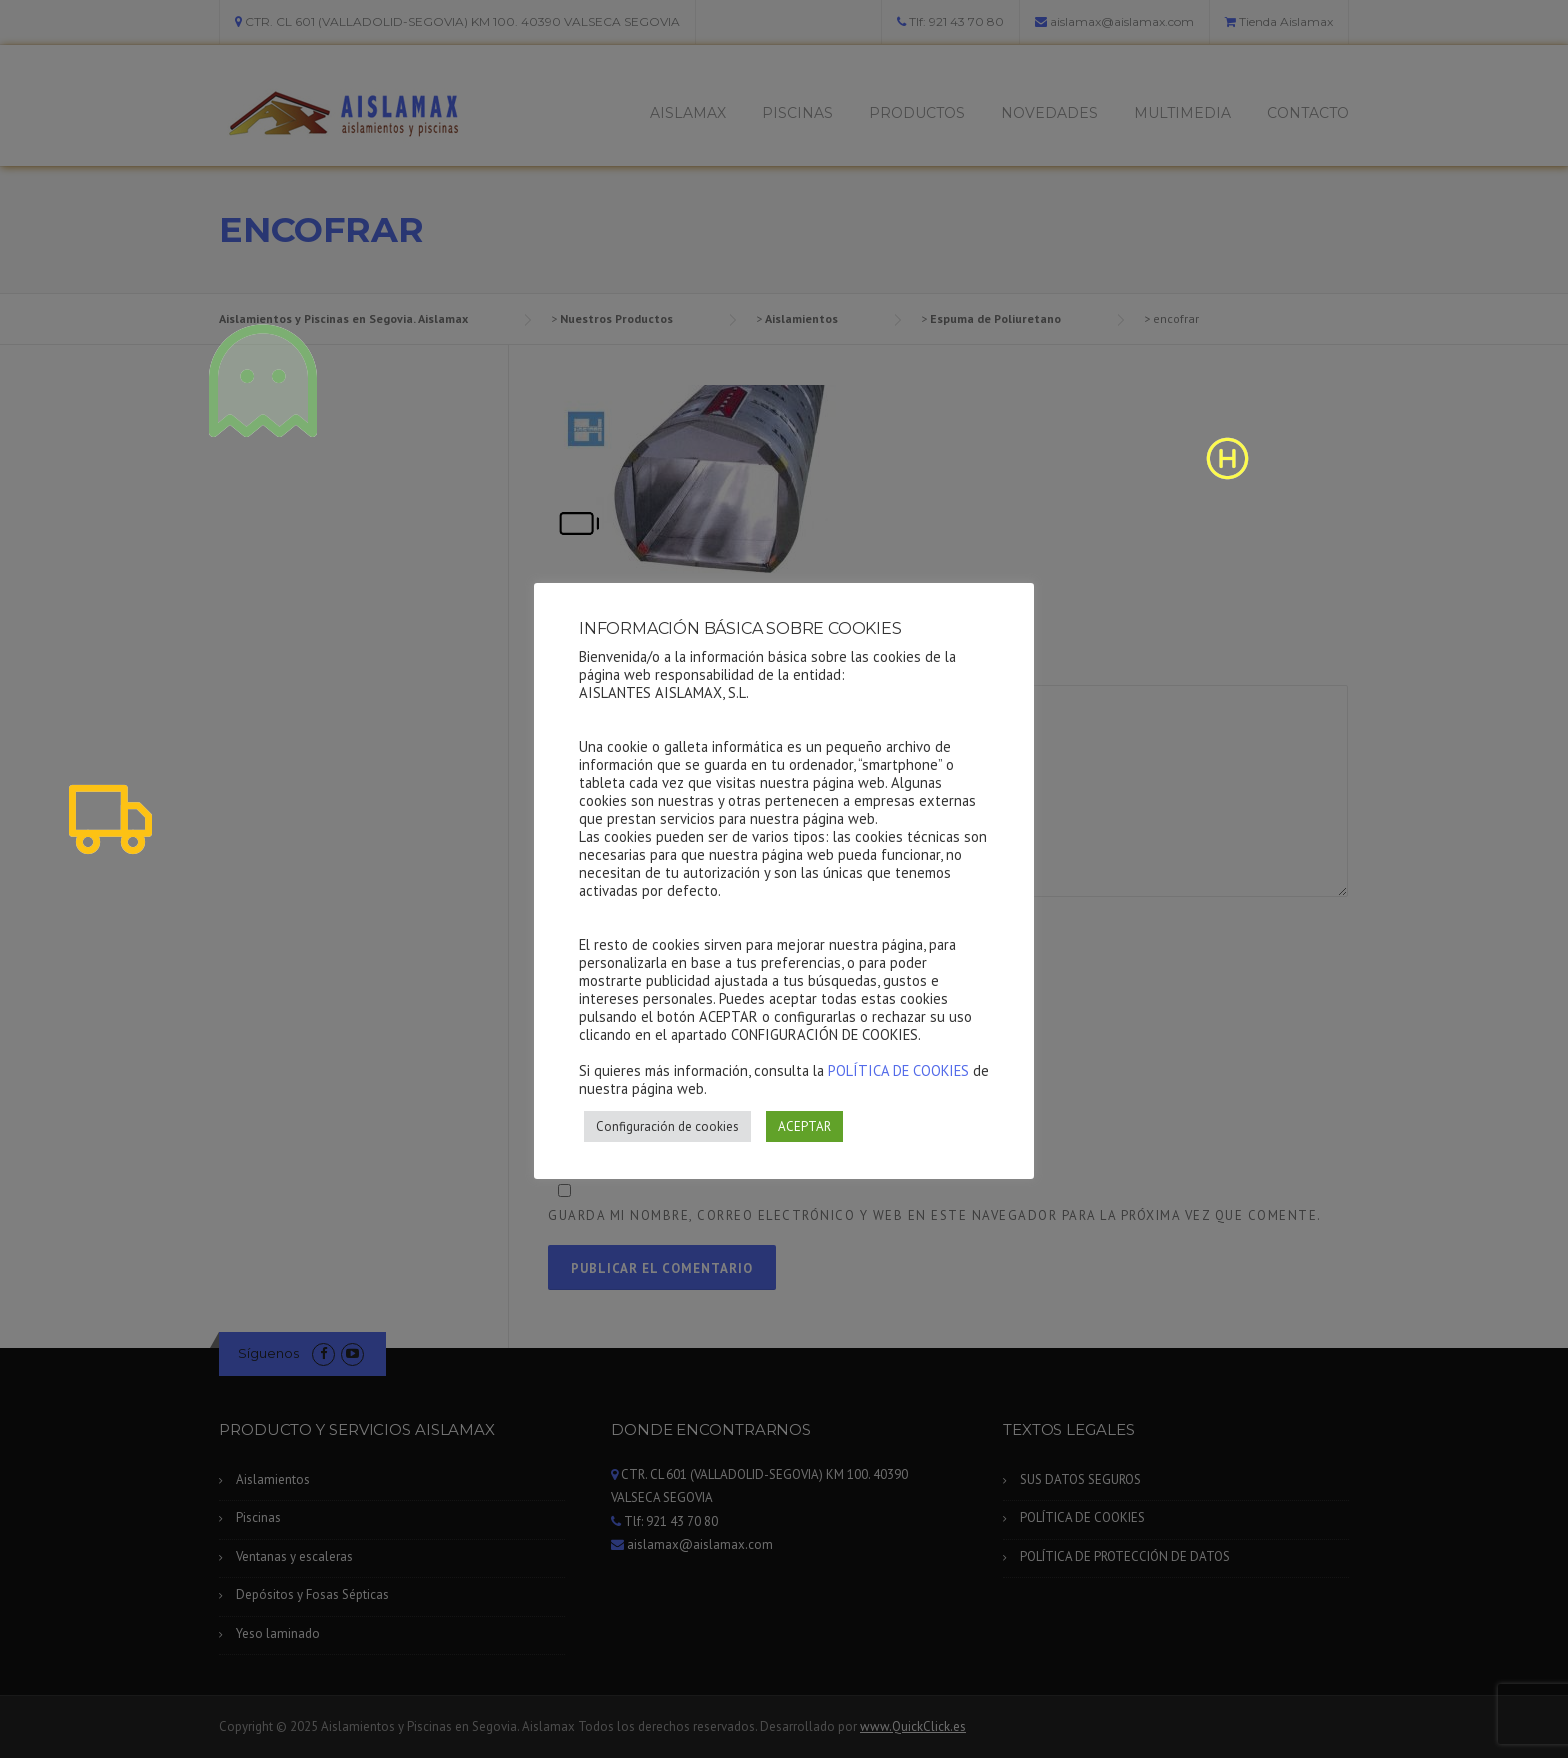 The height and width of the screenshot is (1758, 1568). I want to click on track your delivery status, so click(110, 819).